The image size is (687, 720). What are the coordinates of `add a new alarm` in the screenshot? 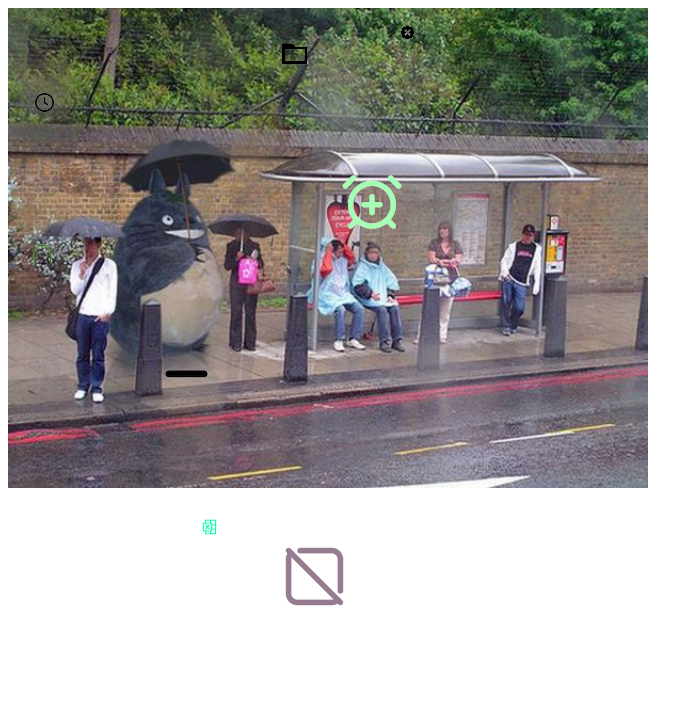 It's located at (372, 202).